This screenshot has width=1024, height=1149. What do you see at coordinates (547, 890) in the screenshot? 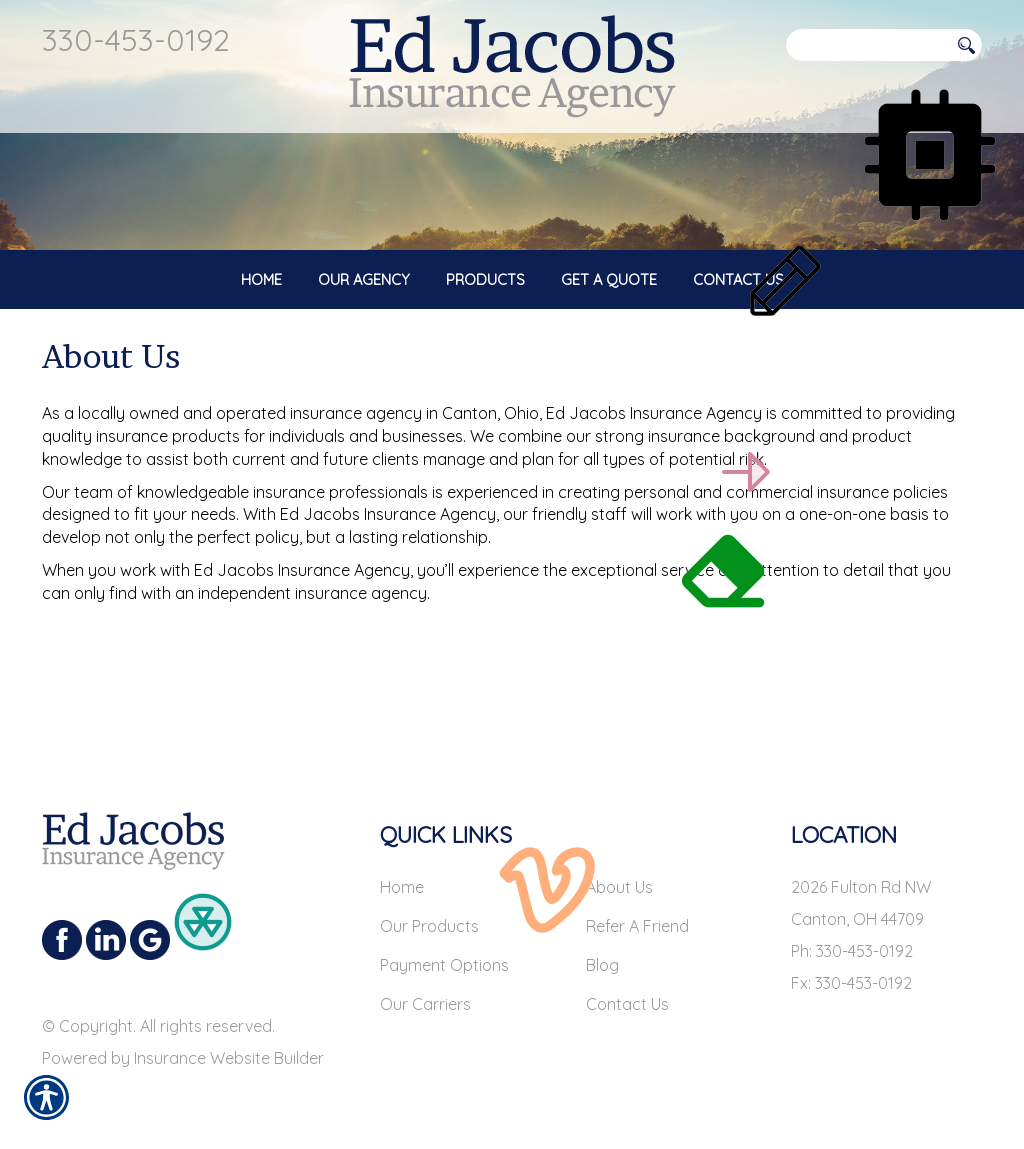
I see `open Vimeo app or website` at bounding box center [547, 890].